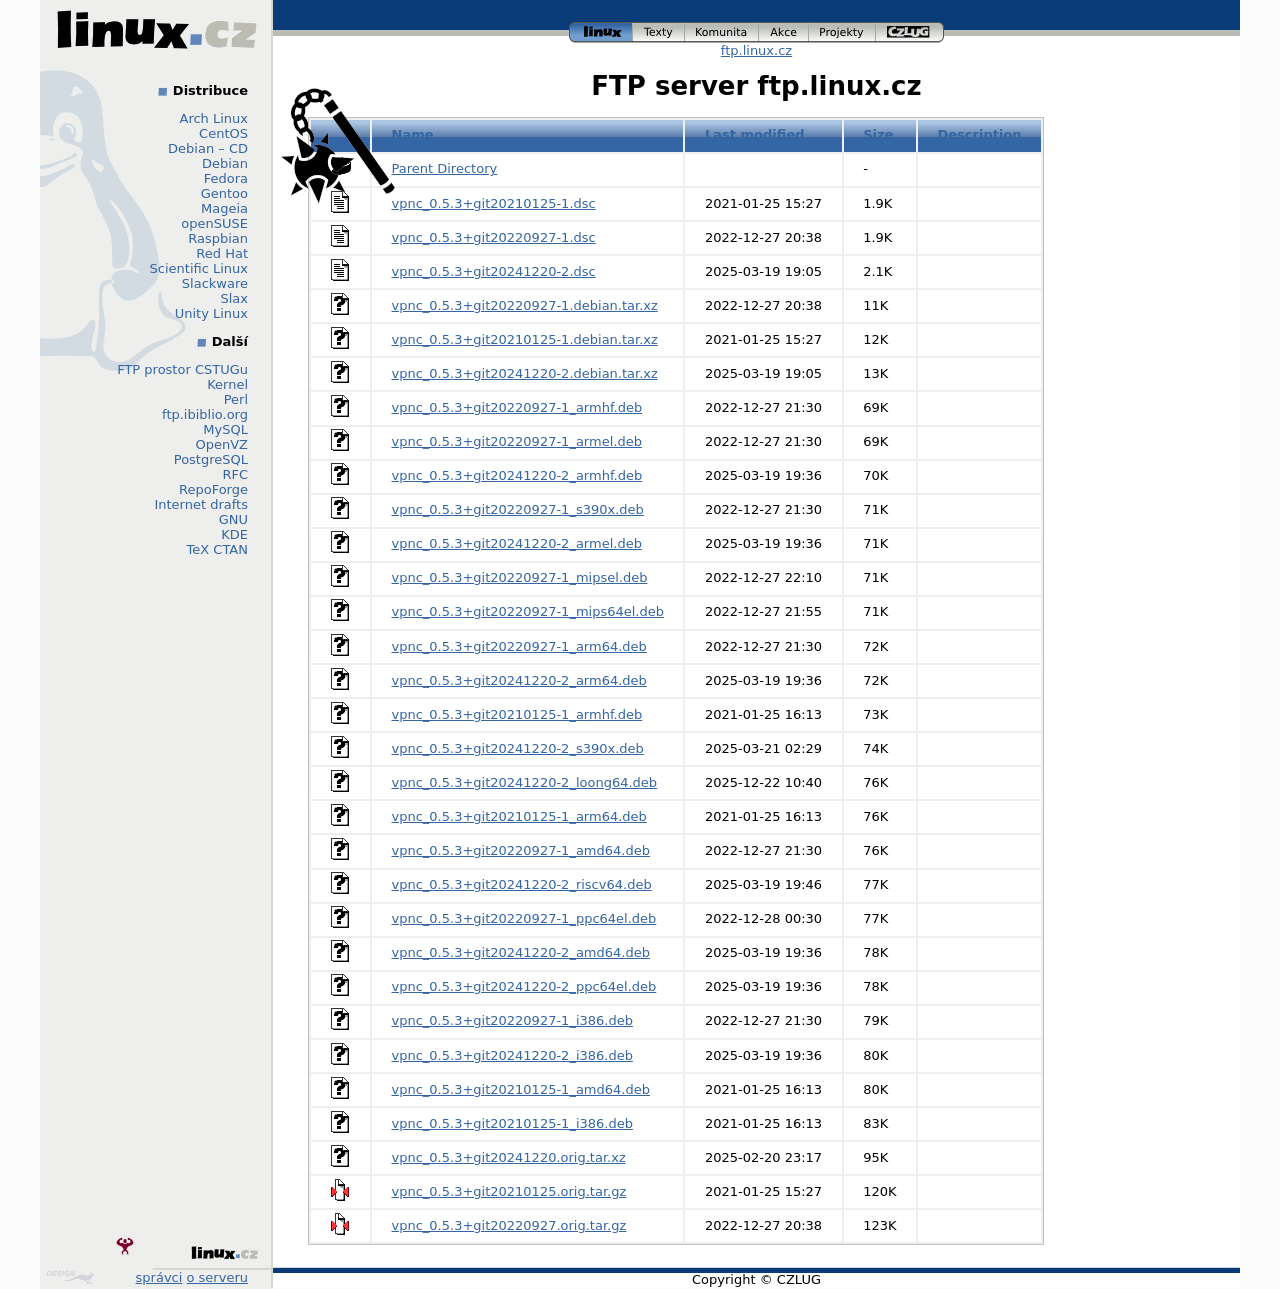  What do you see at coordinates (125, 1246) in the screenshot?
I see `view strength or fitness stats` at bounding box center [125, 1246].